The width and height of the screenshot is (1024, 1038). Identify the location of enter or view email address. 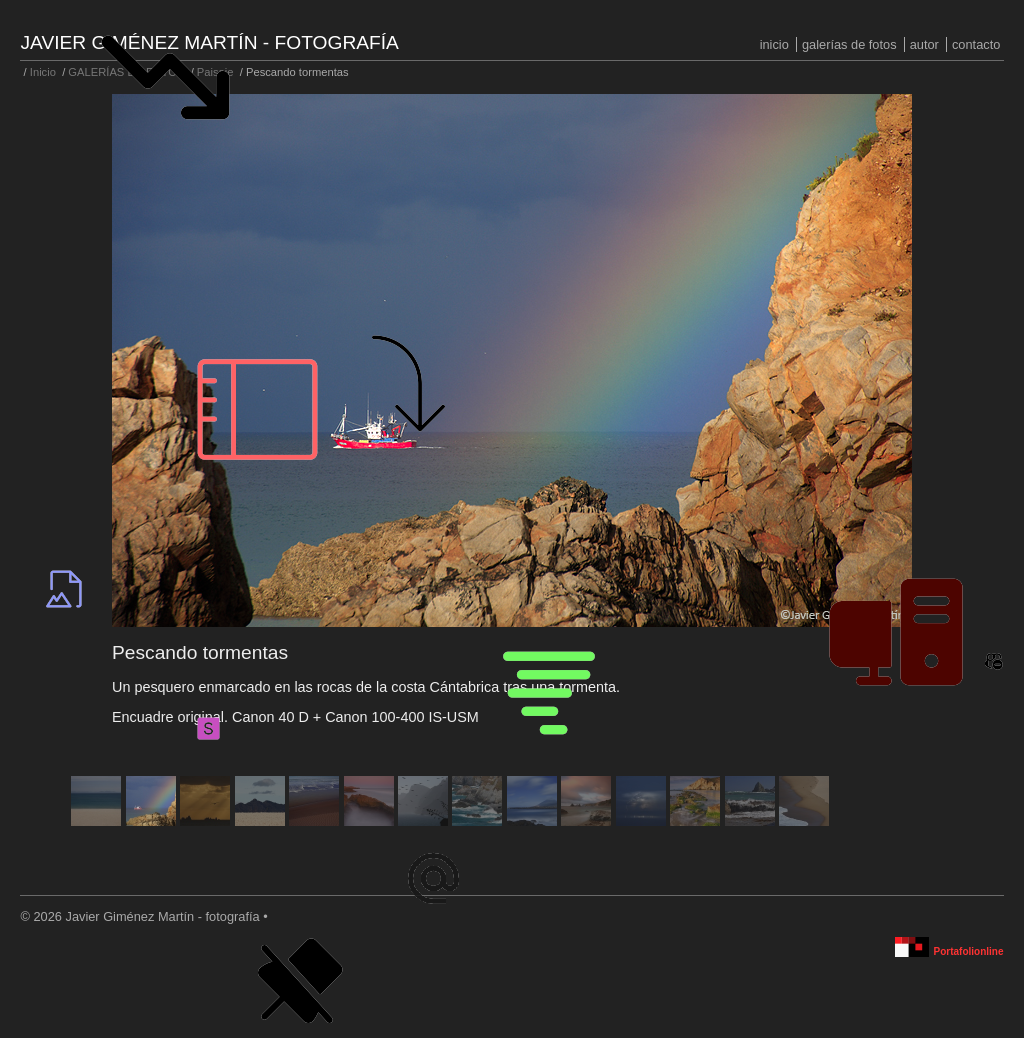
(433, 878).